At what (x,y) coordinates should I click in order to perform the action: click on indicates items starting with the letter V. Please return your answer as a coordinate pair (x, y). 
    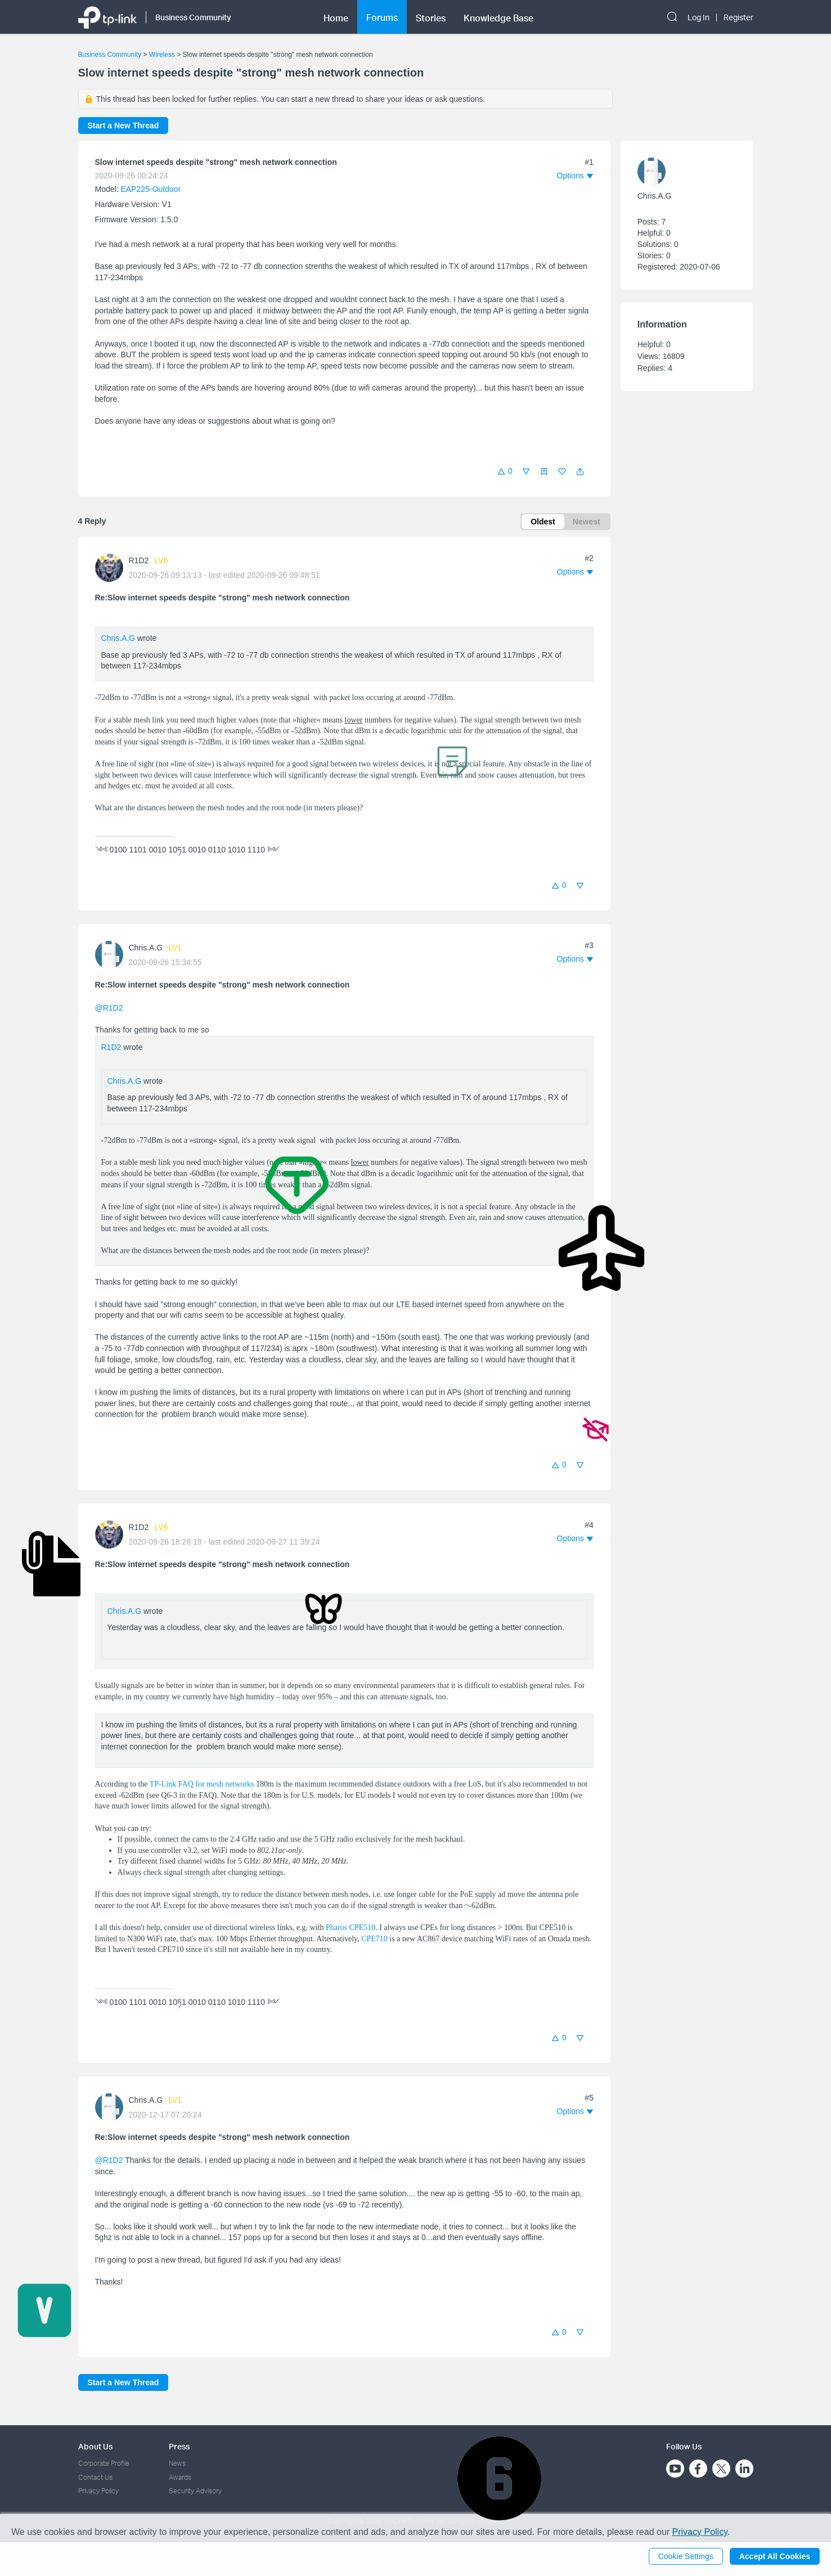
    Looking at the image, I should click on (44, 2310).